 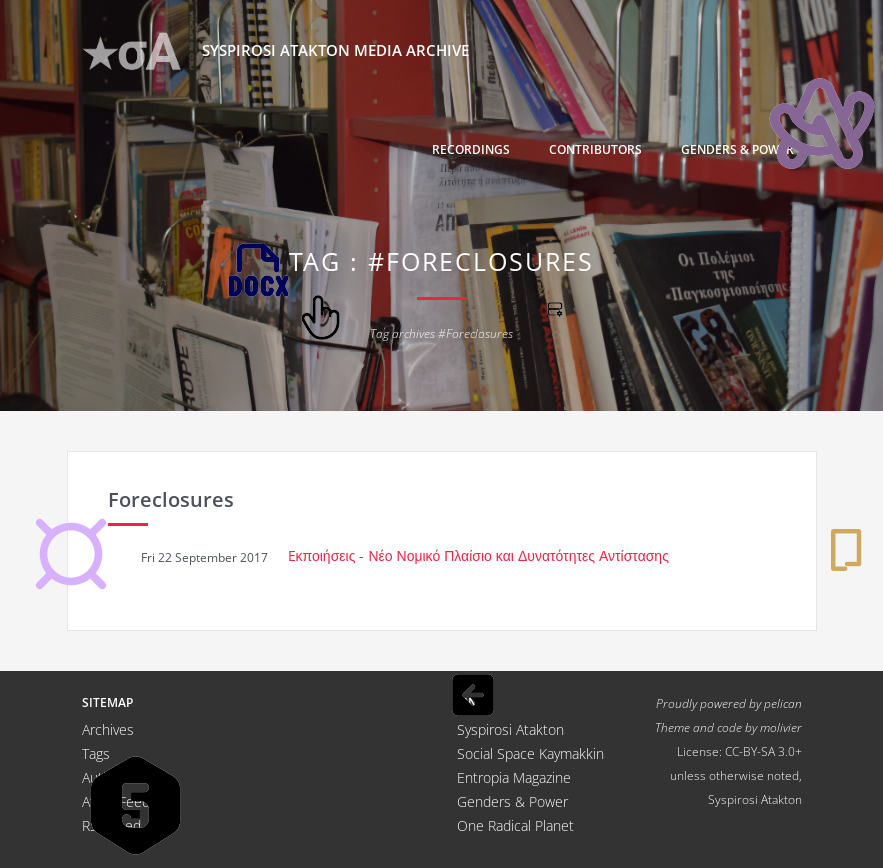 What do you see at coordinates (555, 309) in the screenshot?
I see `access server configuration settings` at bounding box center [555, 309].